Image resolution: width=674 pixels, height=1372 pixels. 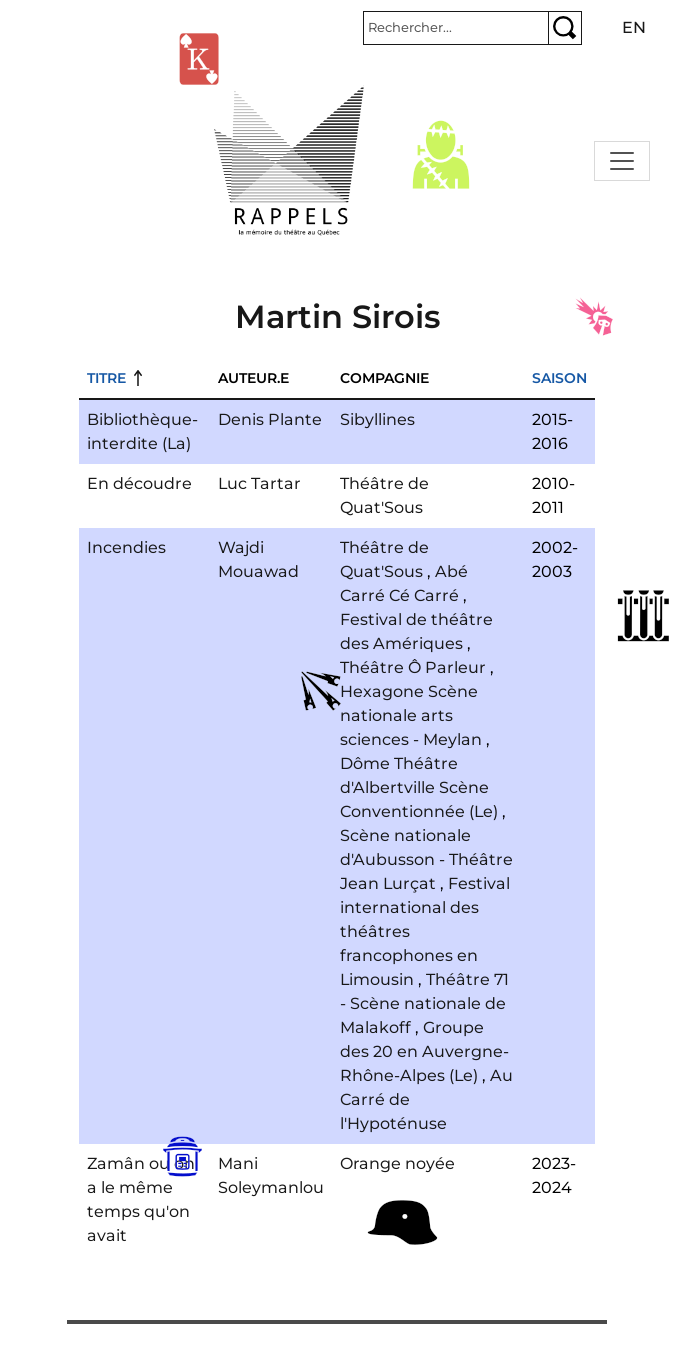 What do you see at coordinates (643, 615) in the screenshot?
I see `access laboratory or experiment features` at bounding box center [643, 615].